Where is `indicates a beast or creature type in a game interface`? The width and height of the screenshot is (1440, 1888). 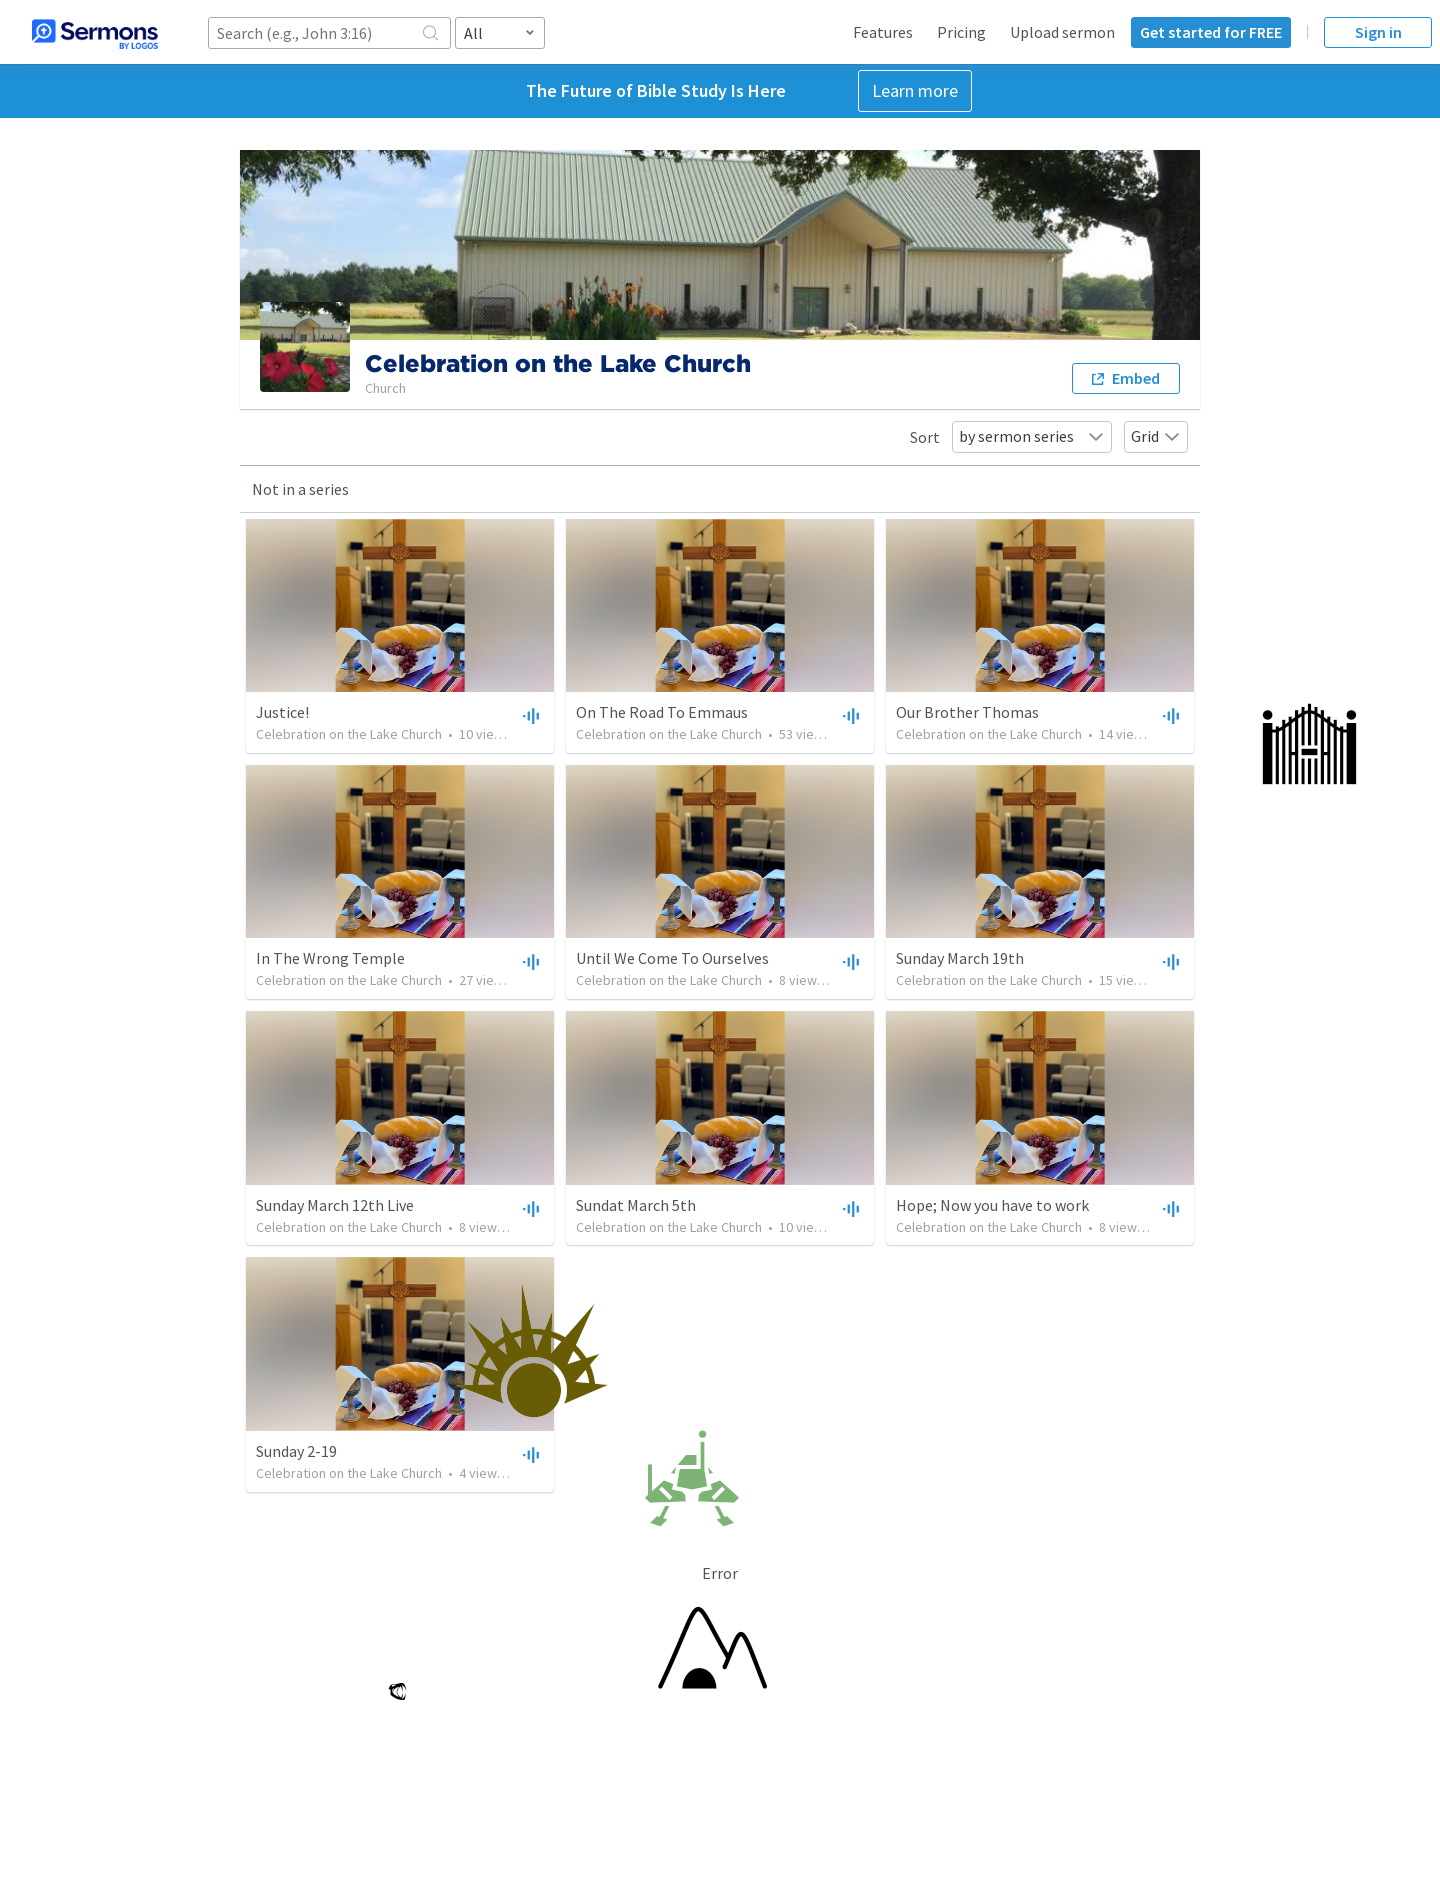 indicates a beast or creature type in a game interface is located at coordinates (397, 1691).